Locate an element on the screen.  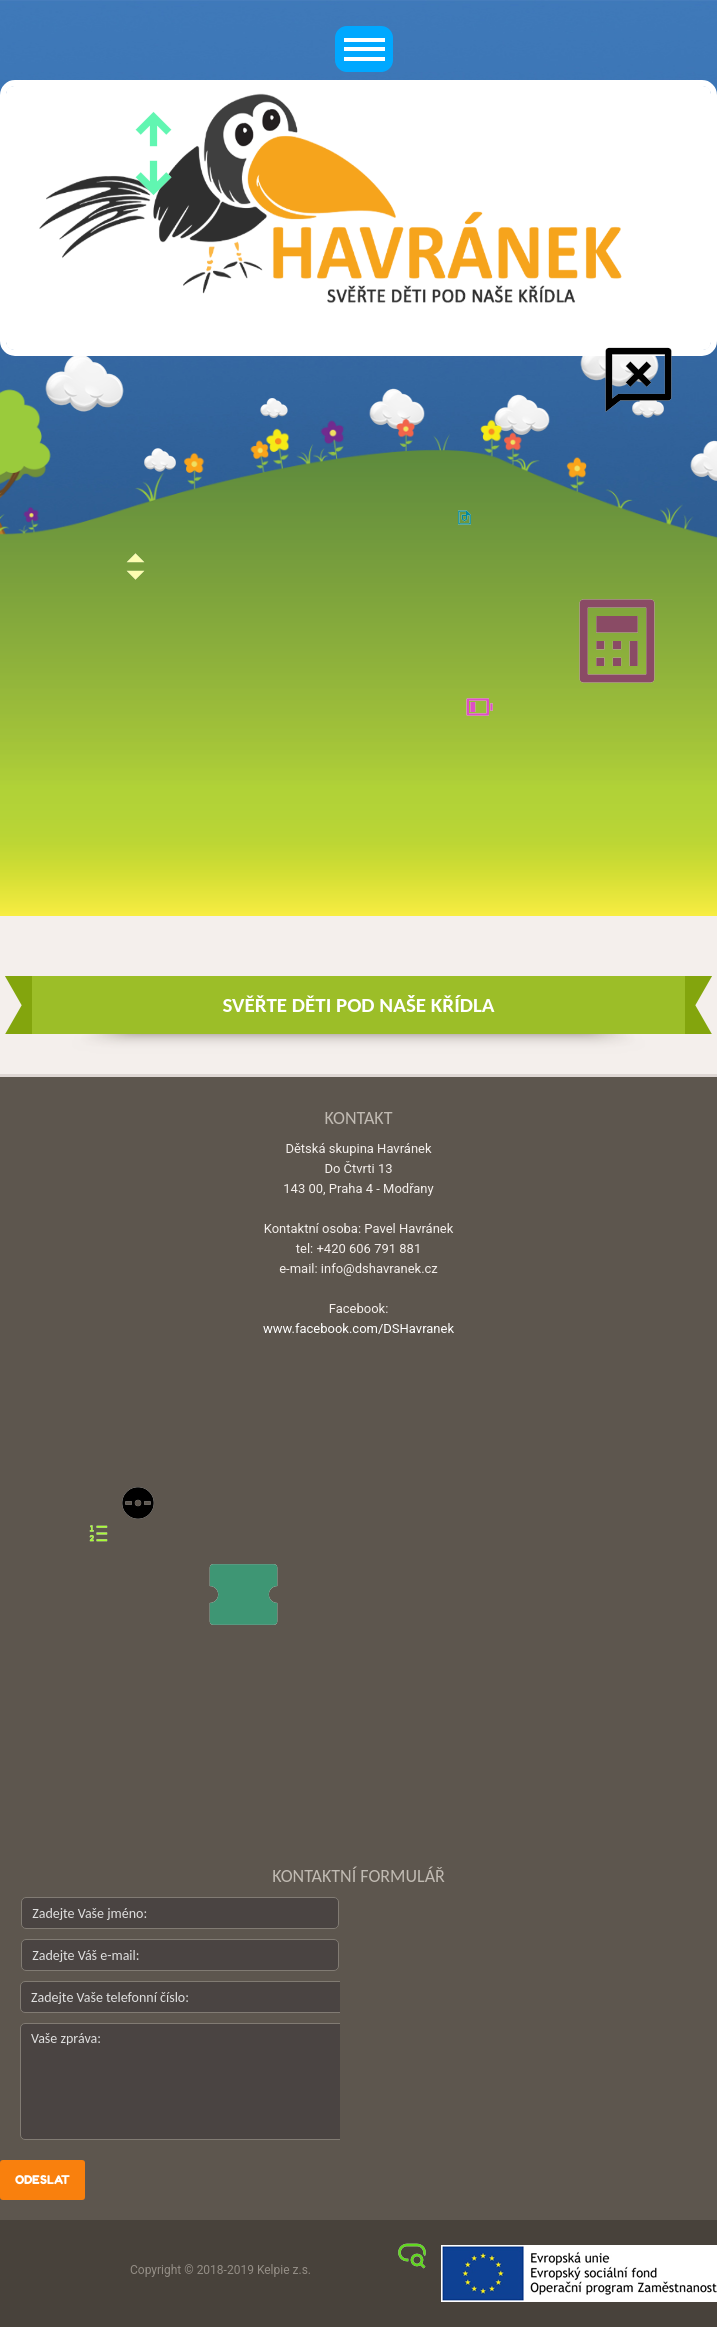
open calculator app is located at coordinates (617, 641).